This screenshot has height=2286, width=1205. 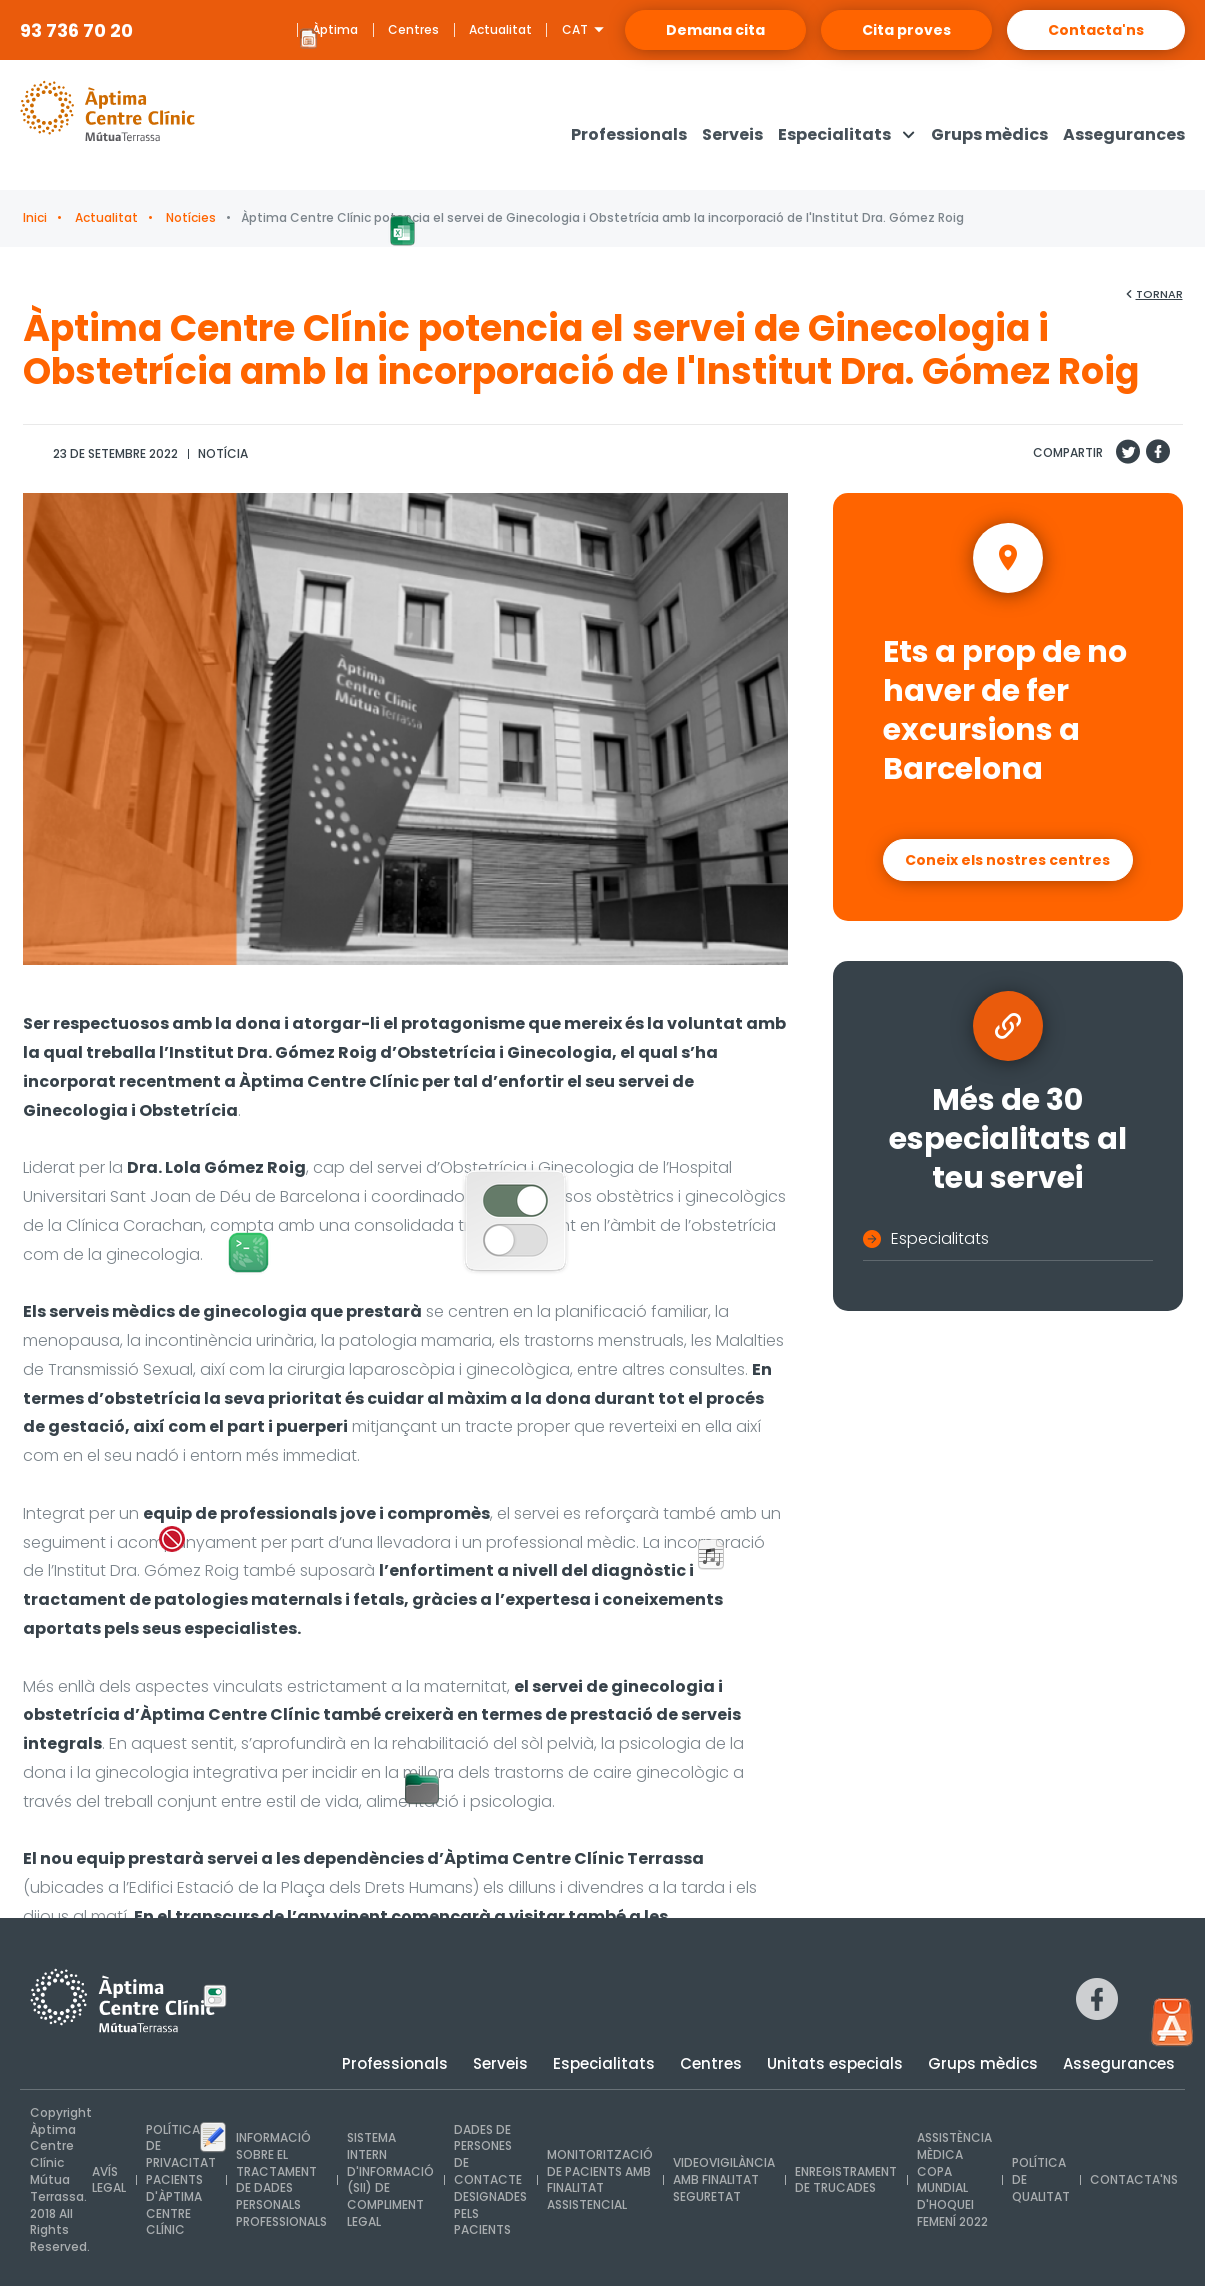 I want to click on open ptyxis terminal emulator, so click(x=248, y=1252).